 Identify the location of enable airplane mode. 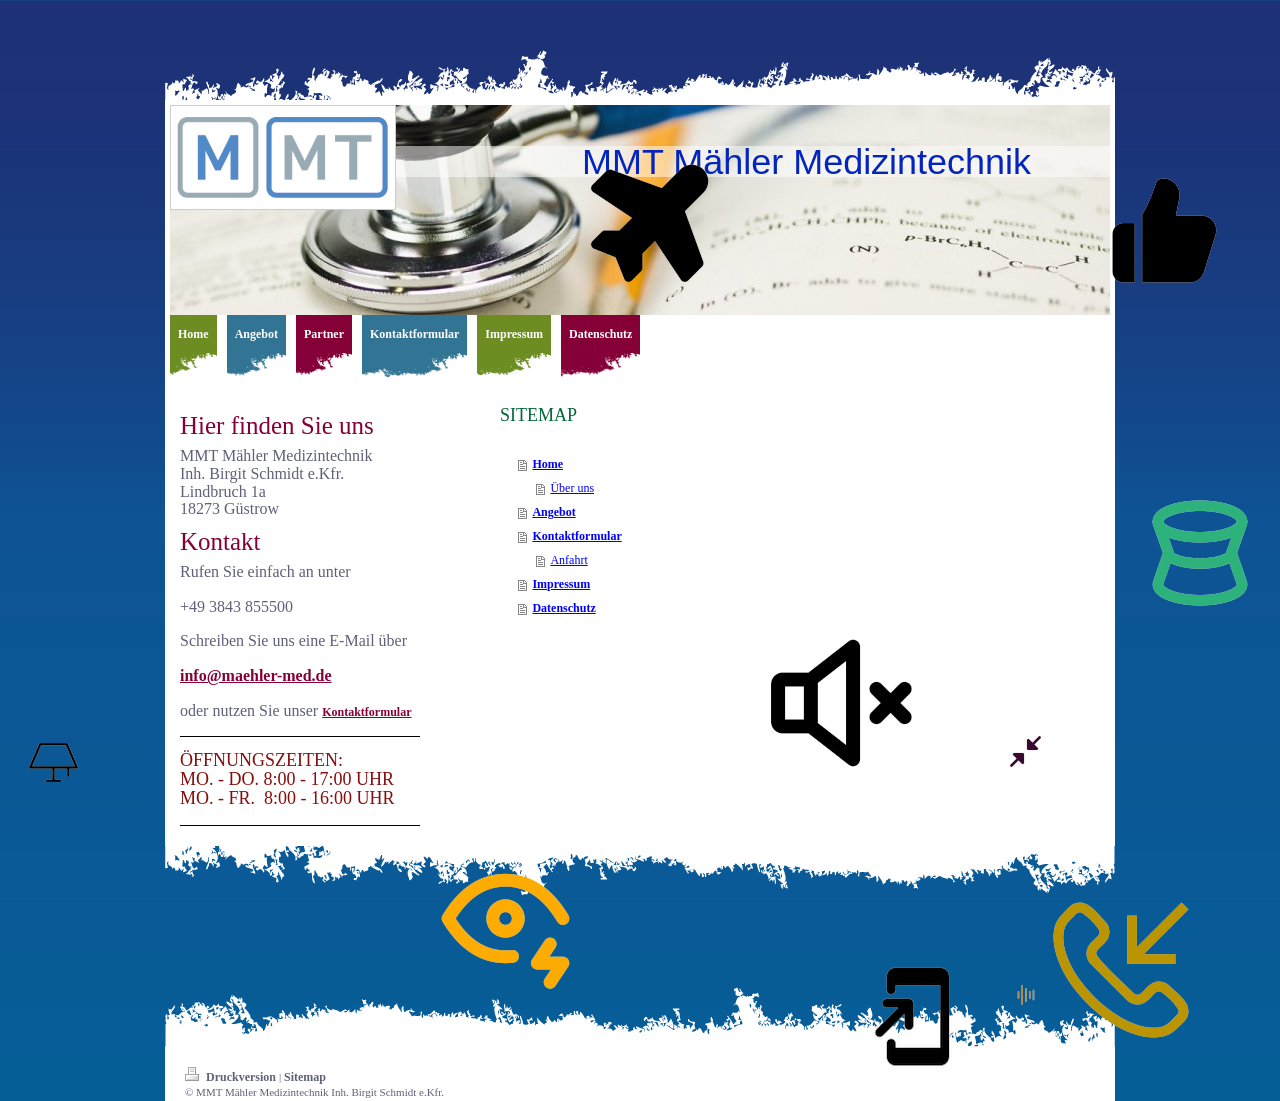
(652, 221).